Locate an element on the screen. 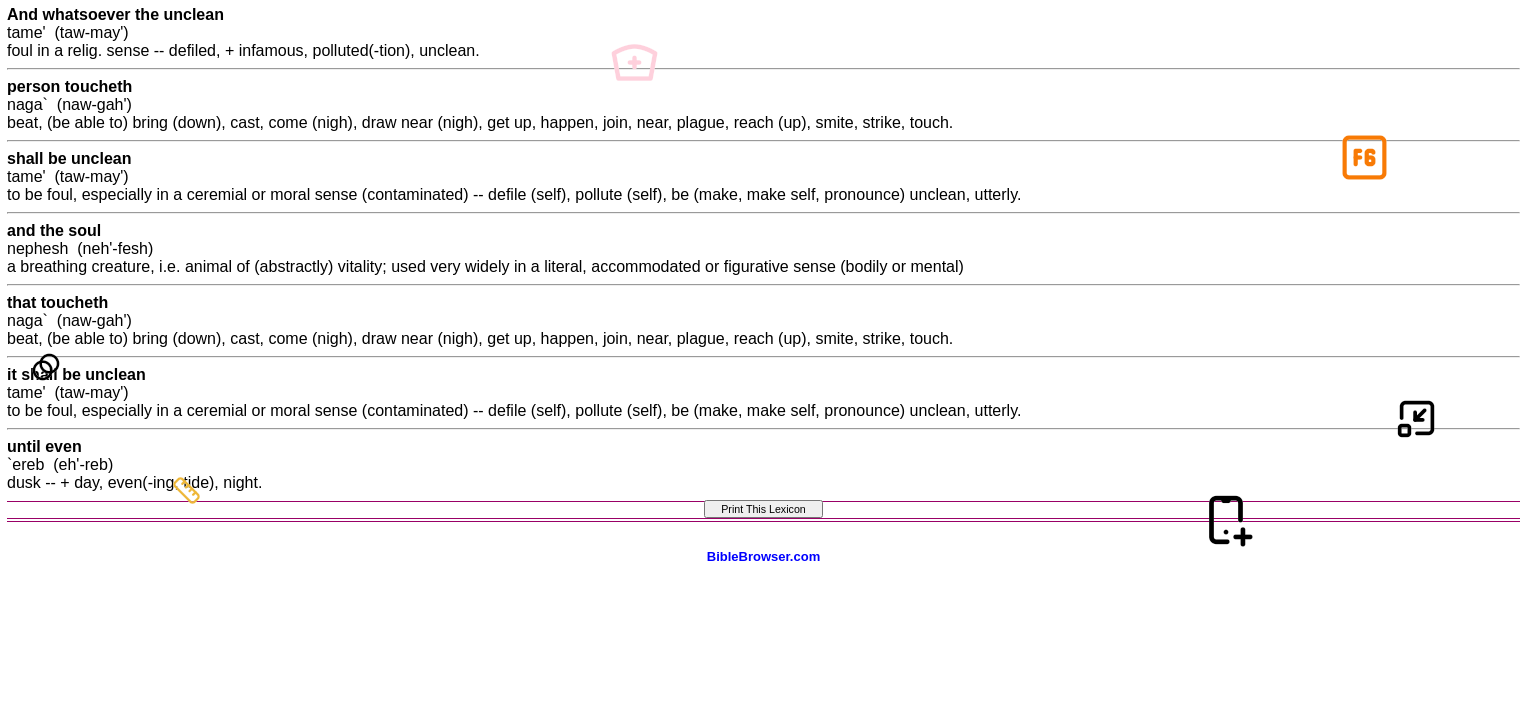  press F6 keyboard shortcut is located at coordinates (1364, 157).